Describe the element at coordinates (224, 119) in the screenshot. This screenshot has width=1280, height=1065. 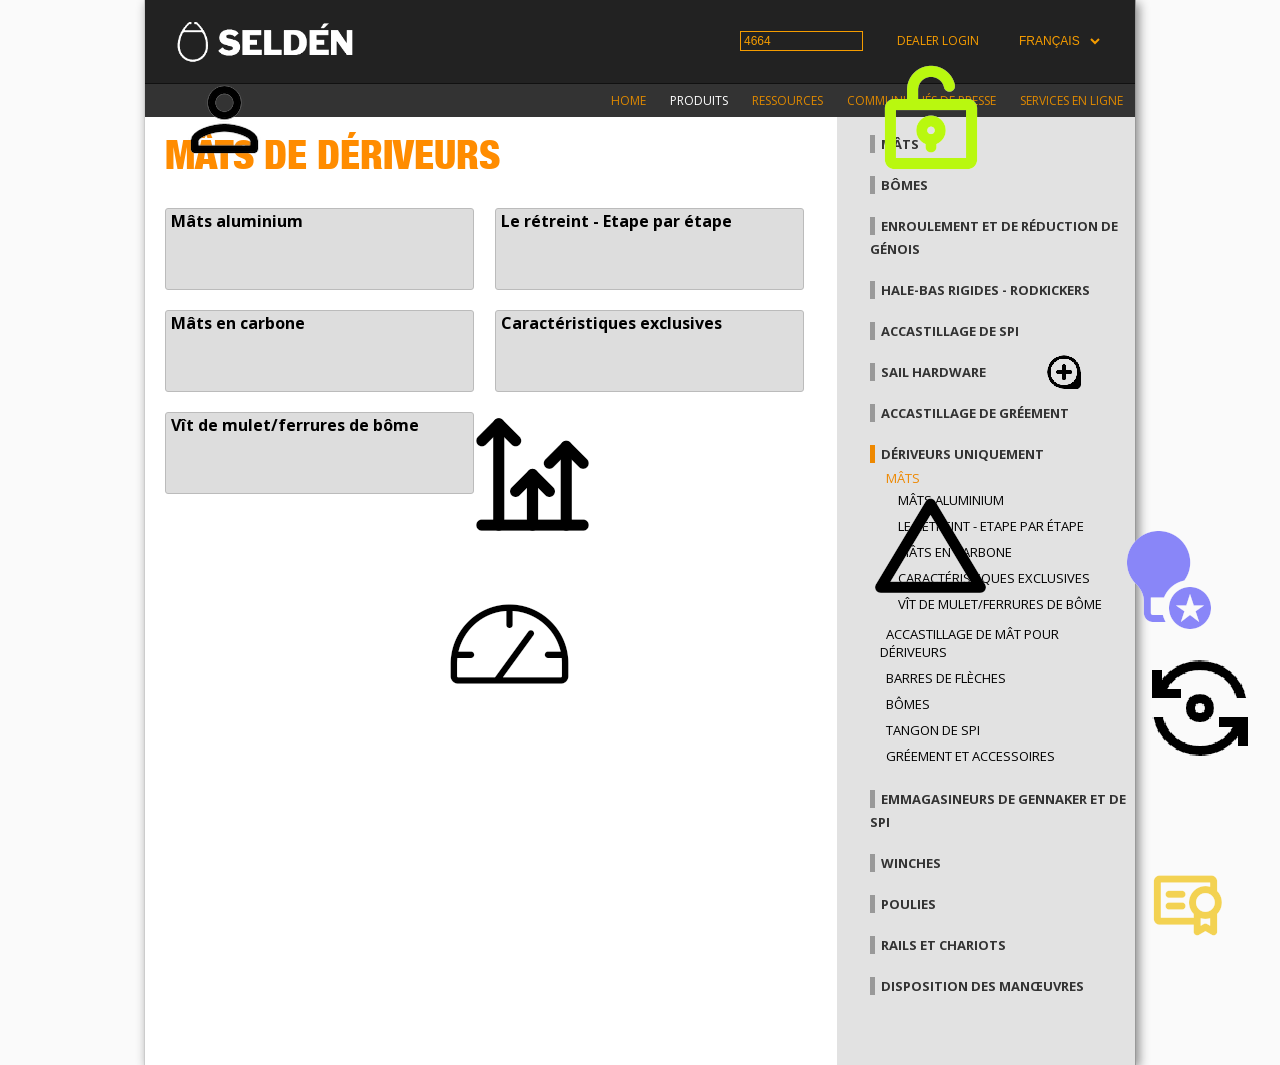
I see `view your profile` at that location.